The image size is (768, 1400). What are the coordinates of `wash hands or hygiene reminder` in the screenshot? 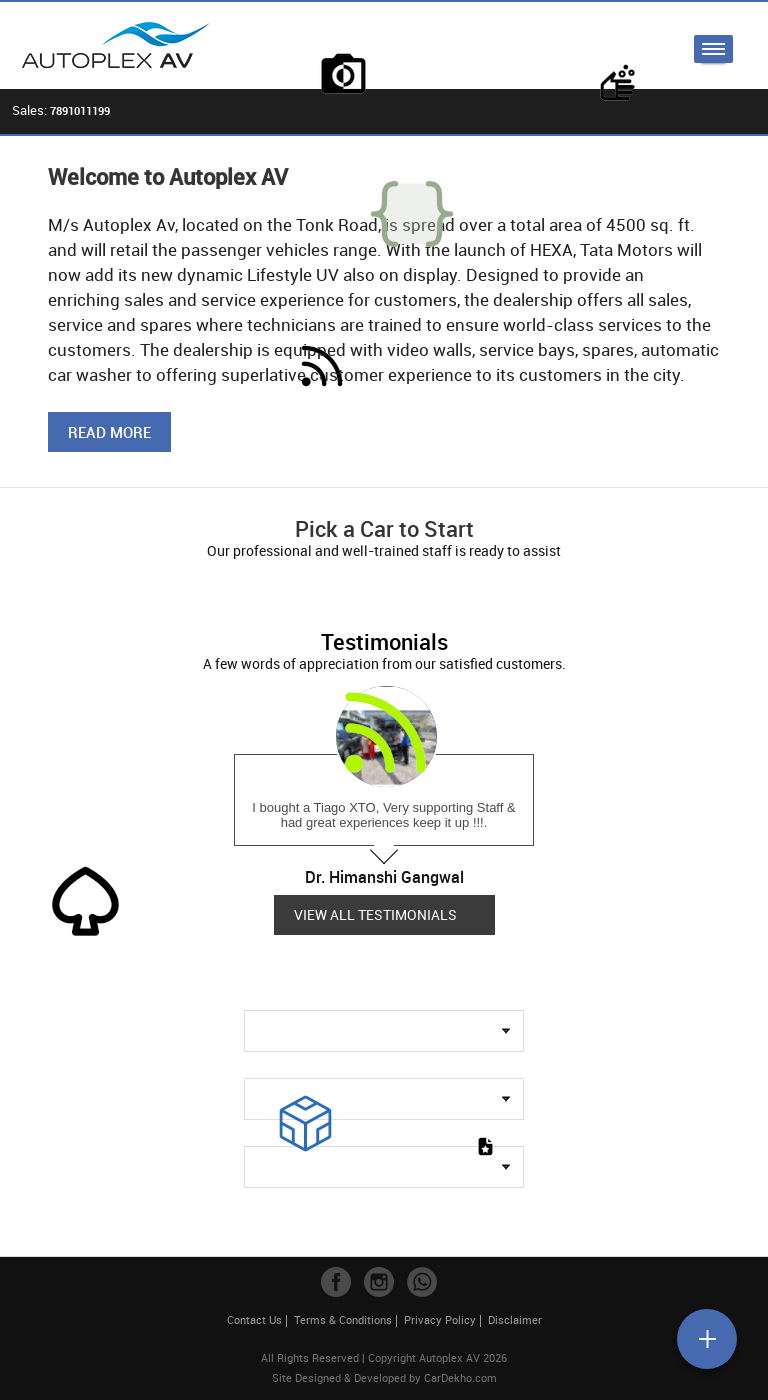 It's located at (618, 82).